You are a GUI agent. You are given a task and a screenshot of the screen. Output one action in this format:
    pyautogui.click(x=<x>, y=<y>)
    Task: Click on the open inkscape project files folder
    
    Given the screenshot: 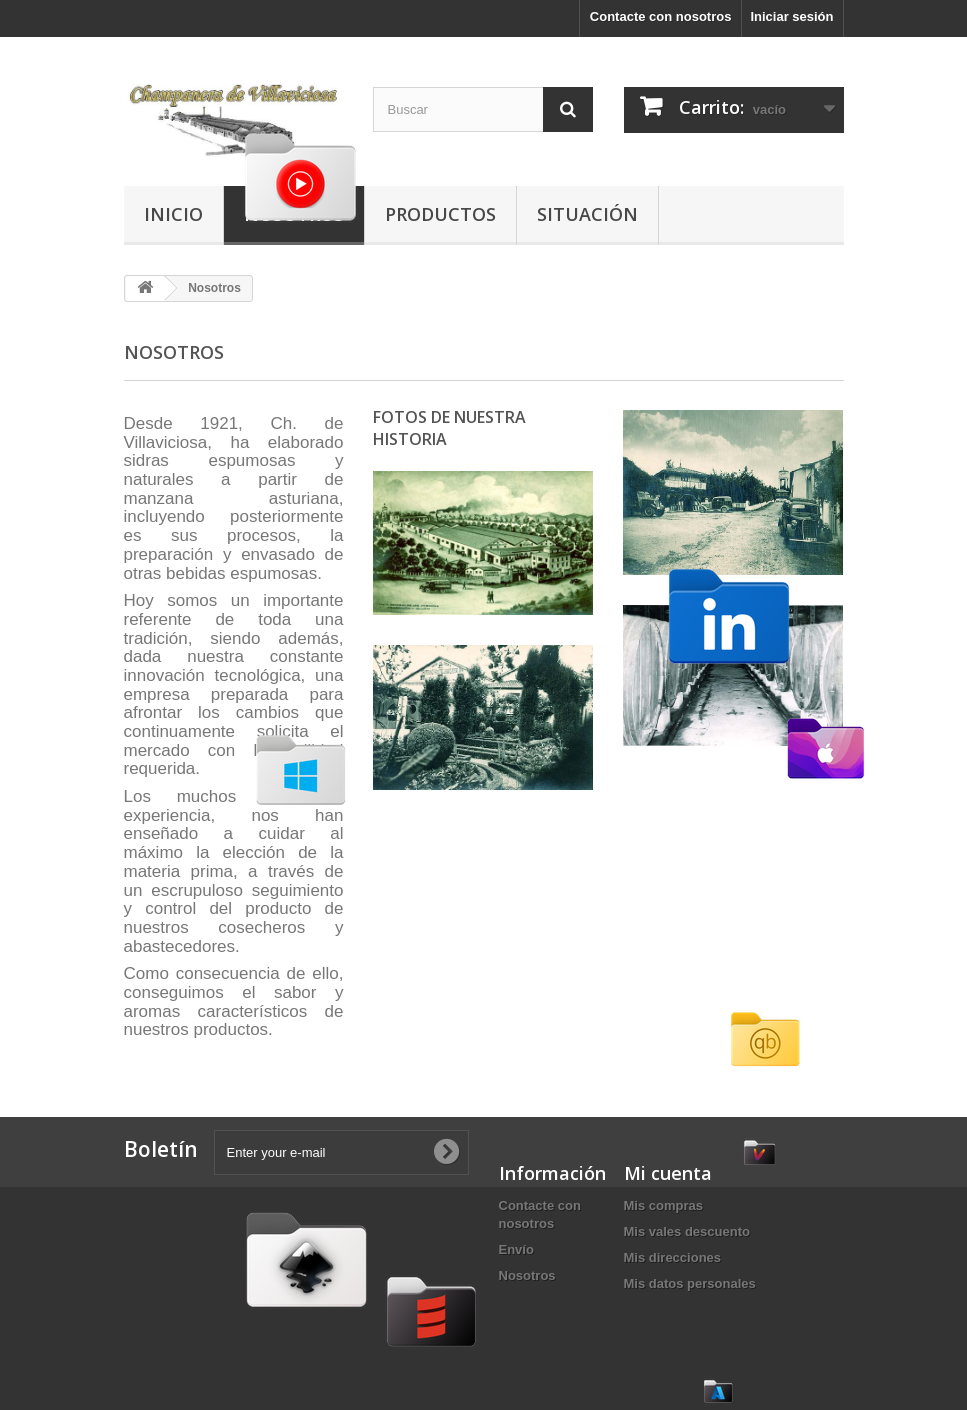 What is the action you would take?
    pyautogui.click(x=306, y=1263)
    